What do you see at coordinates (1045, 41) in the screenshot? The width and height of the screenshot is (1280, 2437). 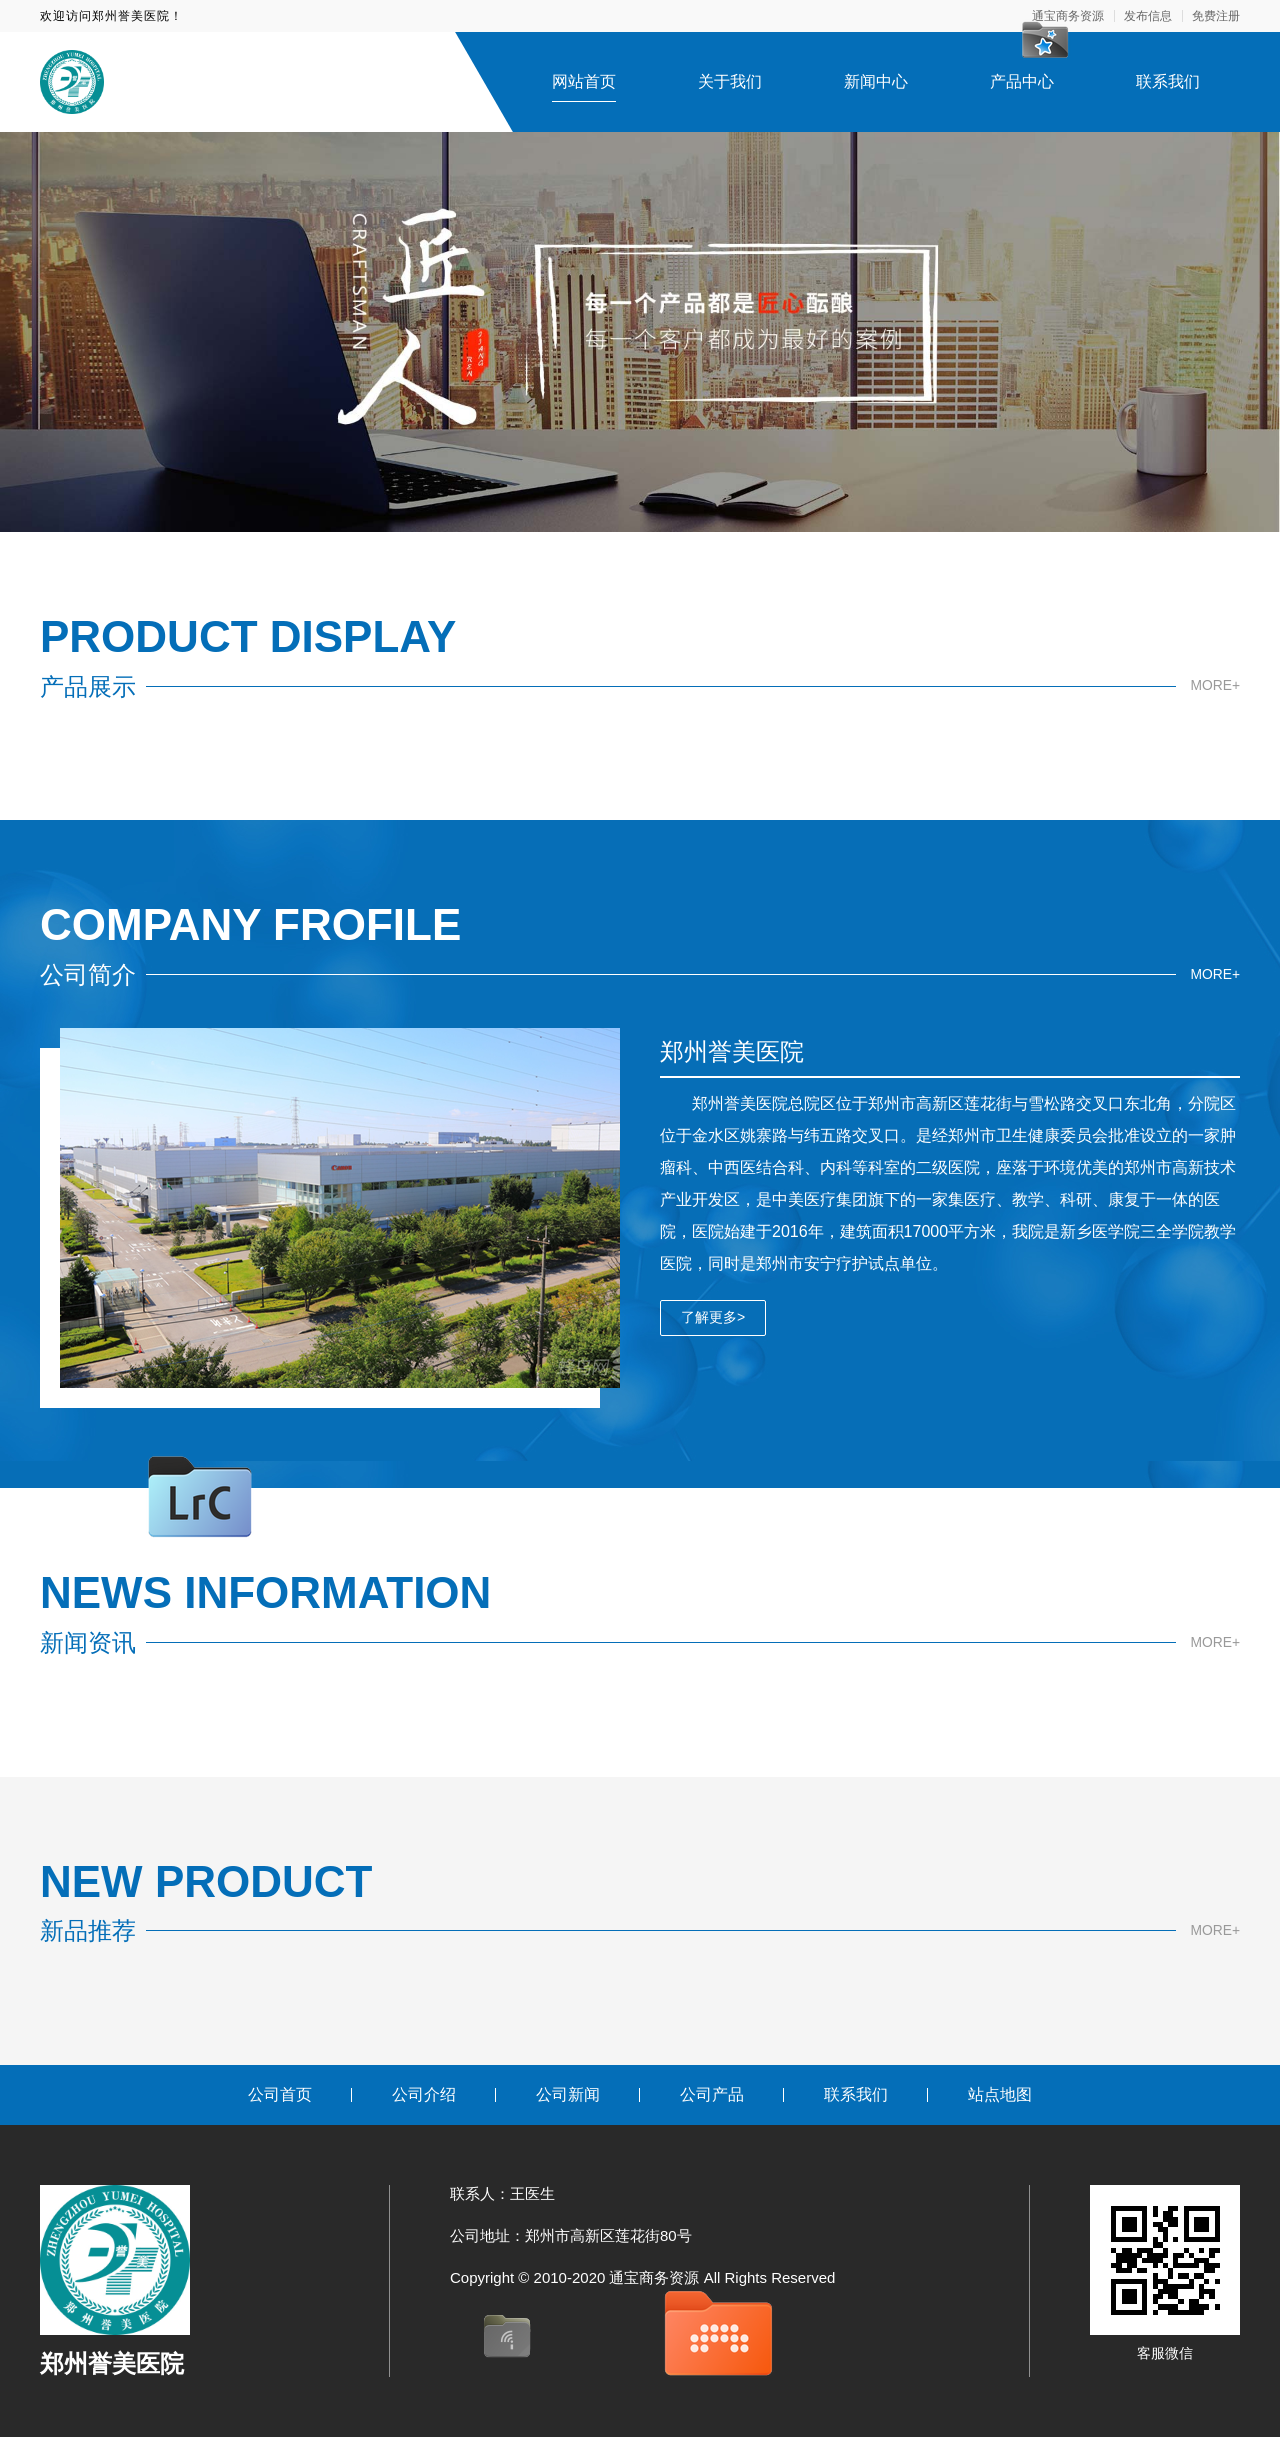 I see `open your Anki flashcard collection folder` at bounding box center [1045, 41].